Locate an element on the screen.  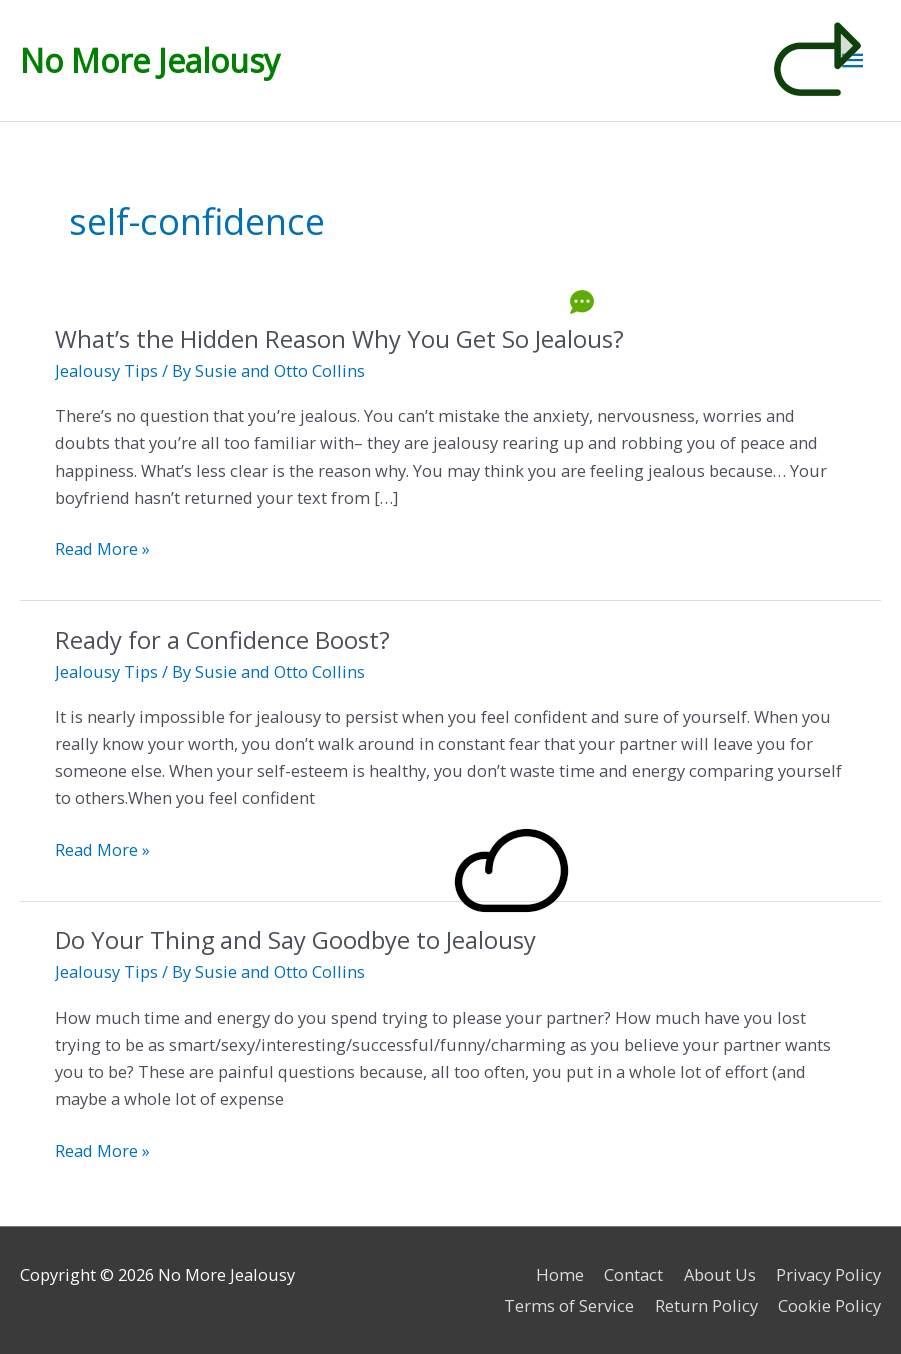
redo last action is located at coordinates (817, 62).